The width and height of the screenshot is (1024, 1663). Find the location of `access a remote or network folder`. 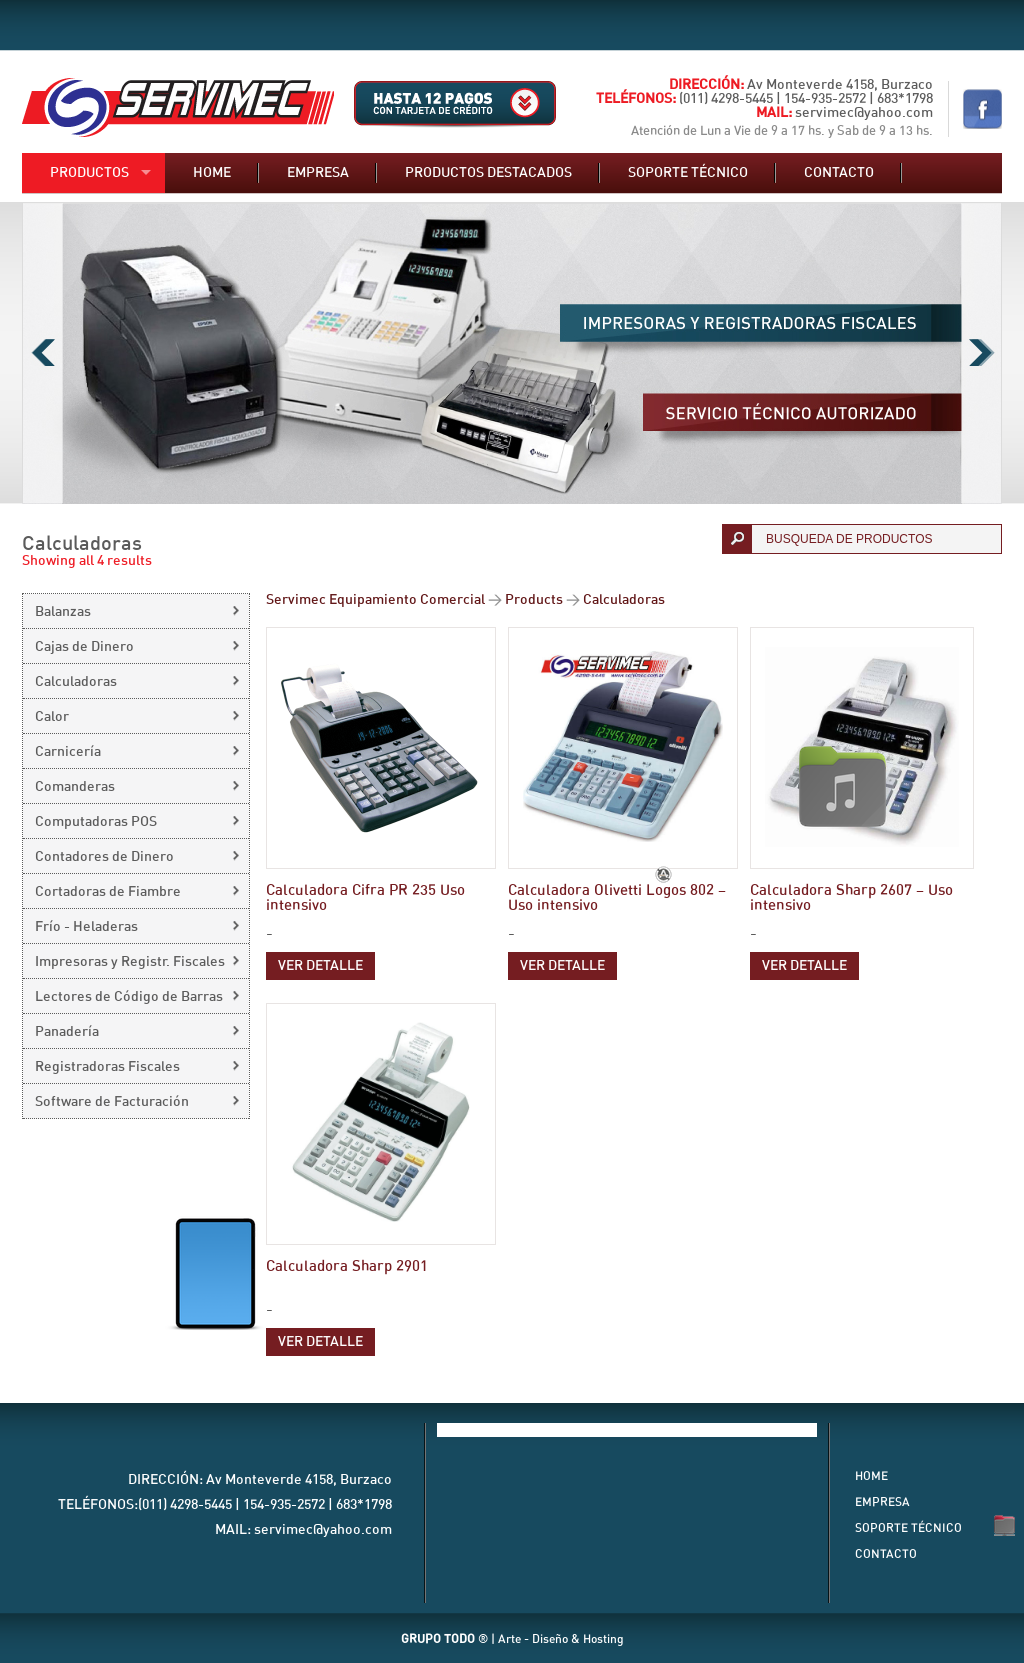

access a remote or network folder is located at coordinates (1004, 1525).